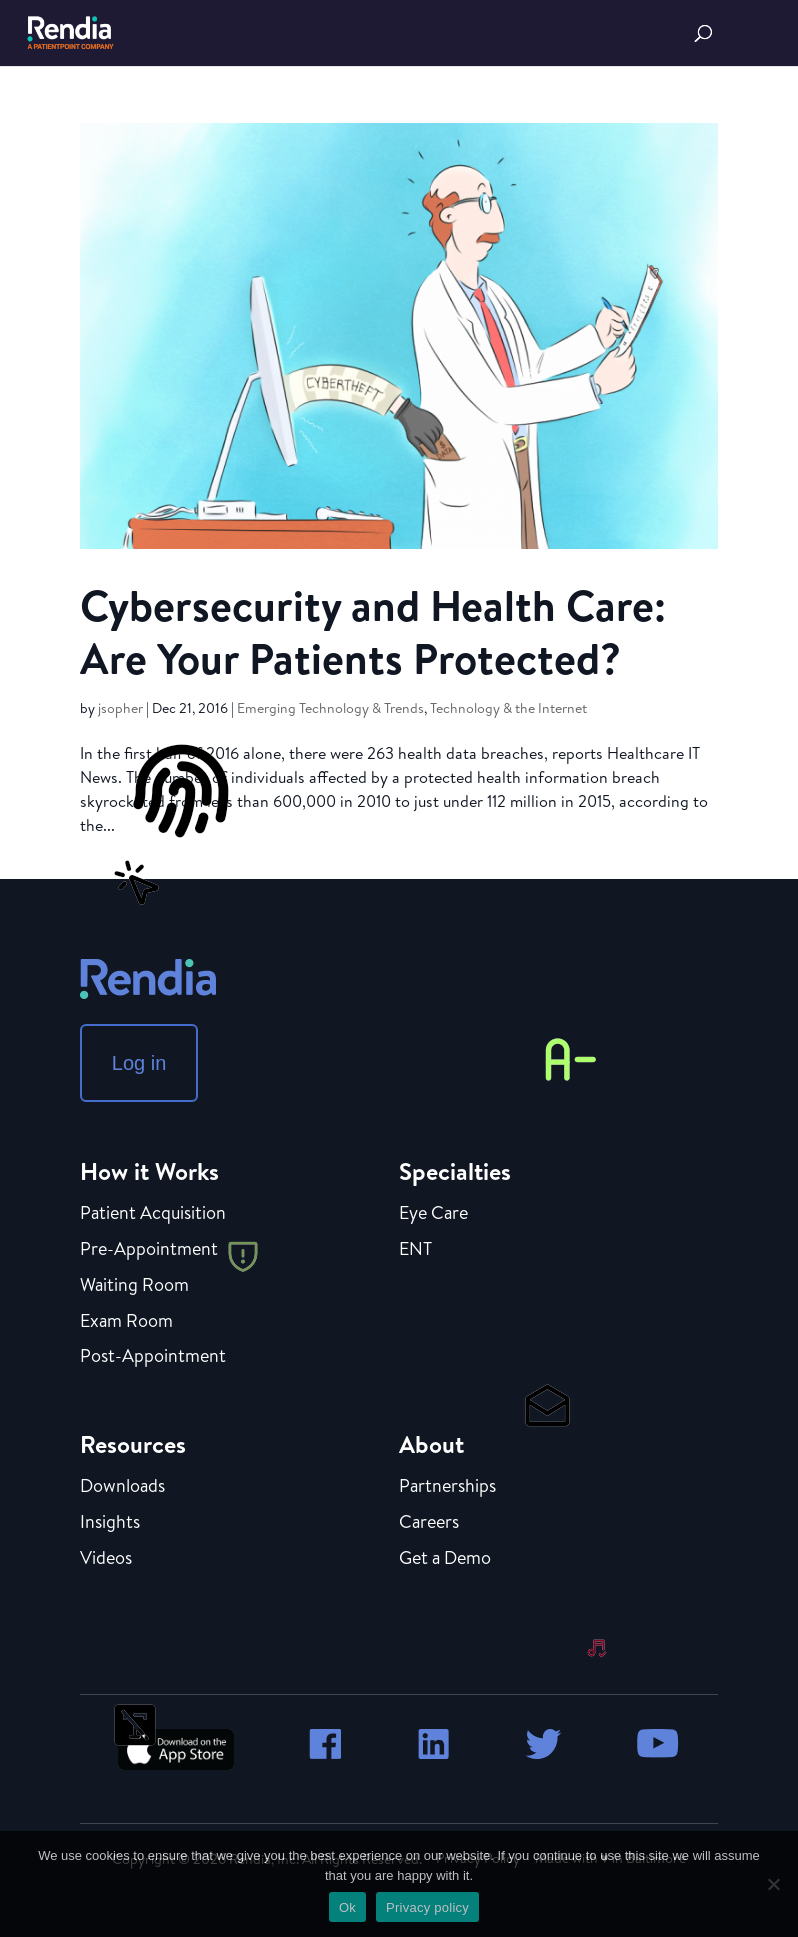  What do you see at coordinates (243, 1255) in the screenshot?
I see `security warning or potential threat detected` at bounding box center [243, 1255].